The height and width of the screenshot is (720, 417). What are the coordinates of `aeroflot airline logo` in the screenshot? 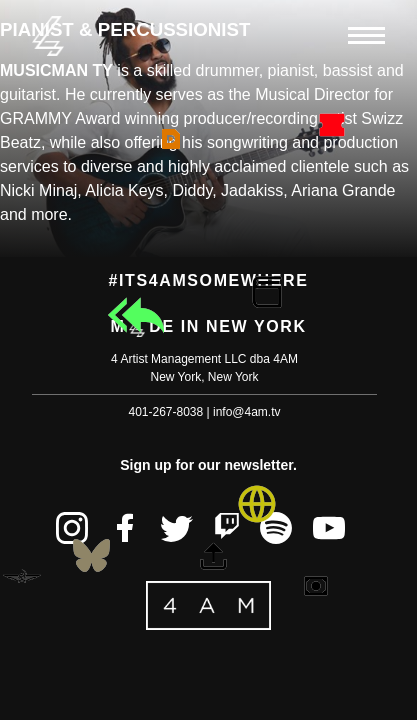 It's located at (22, 576).